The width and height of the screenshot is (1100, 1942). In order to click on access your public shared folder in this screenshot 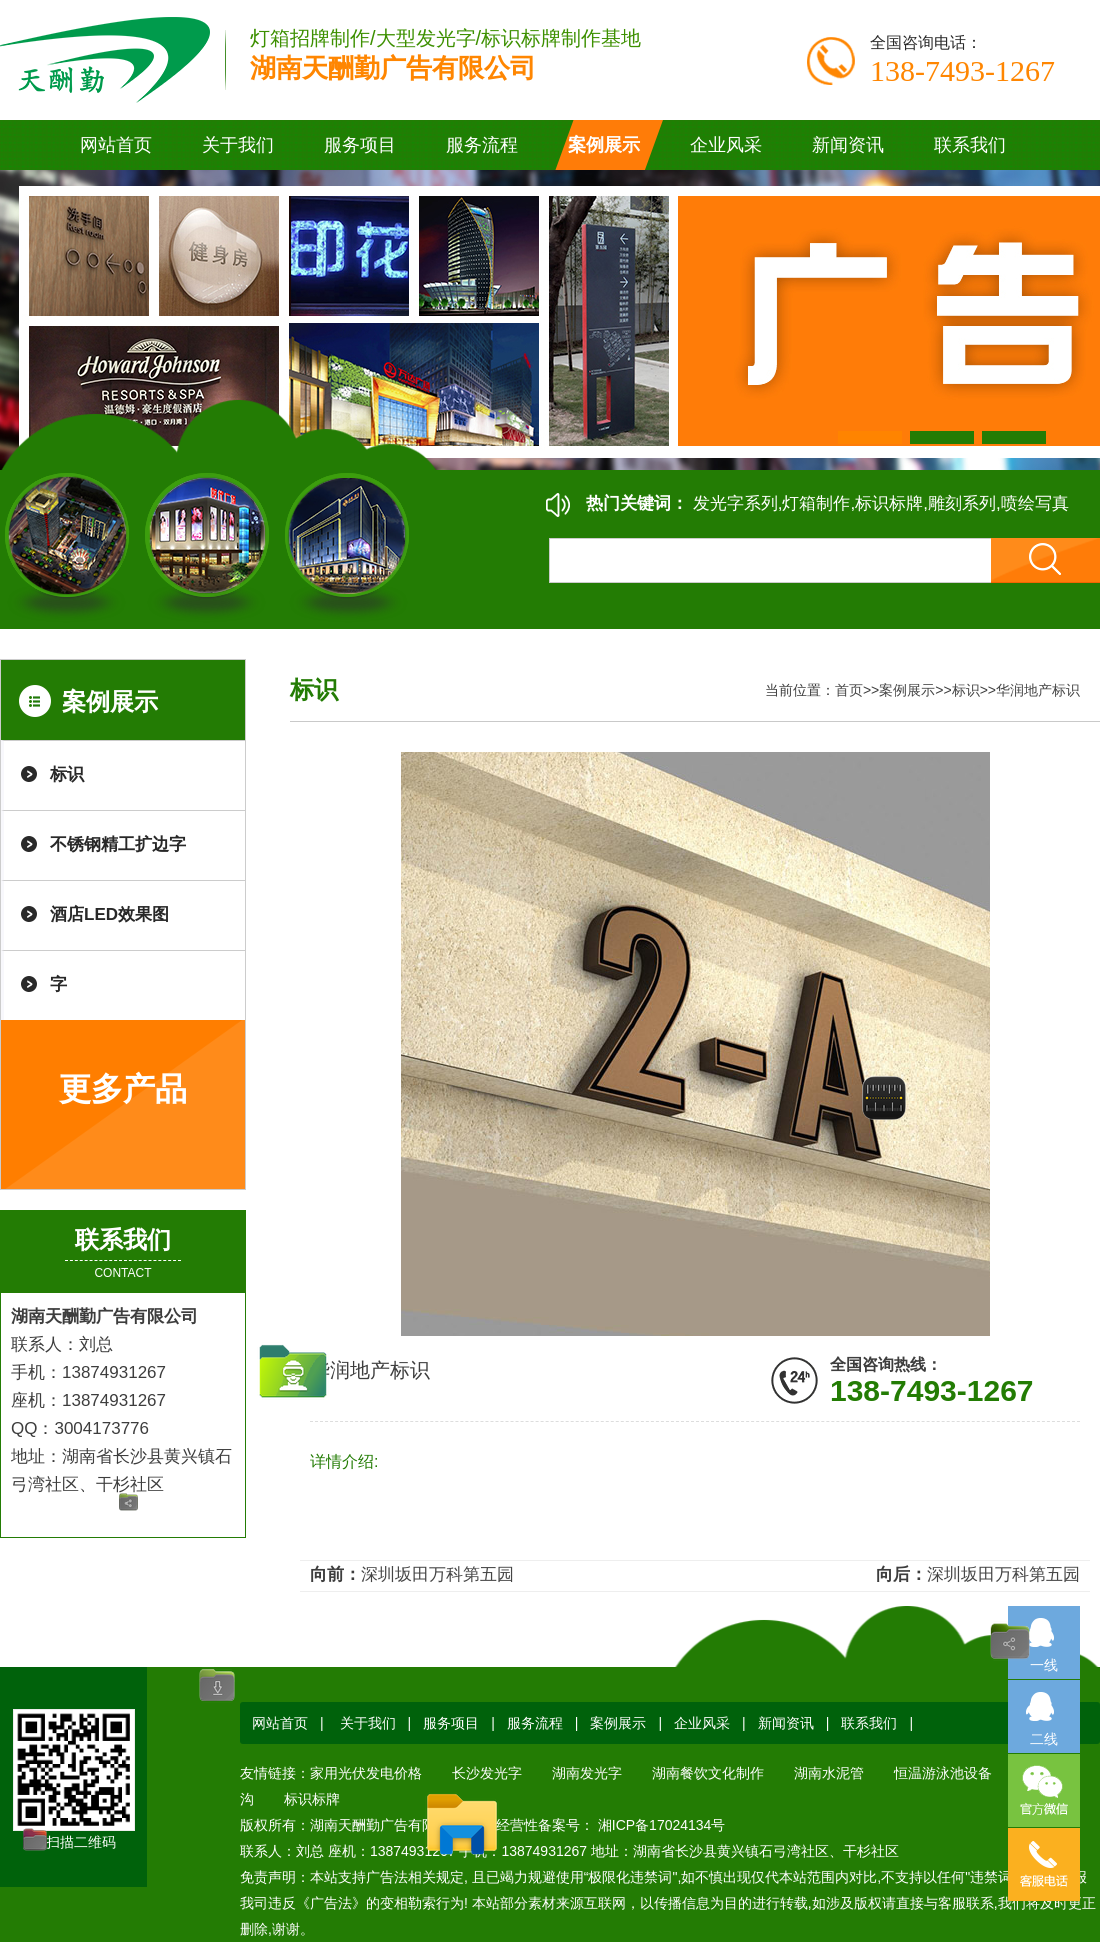, I will do `click(128, 1501)`.